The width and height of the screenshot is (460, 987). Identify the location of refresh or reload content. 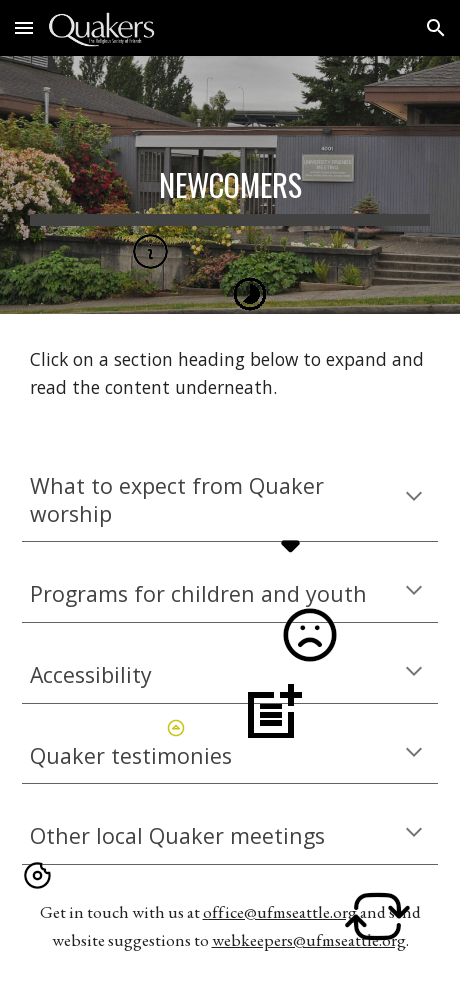
(377, 916).